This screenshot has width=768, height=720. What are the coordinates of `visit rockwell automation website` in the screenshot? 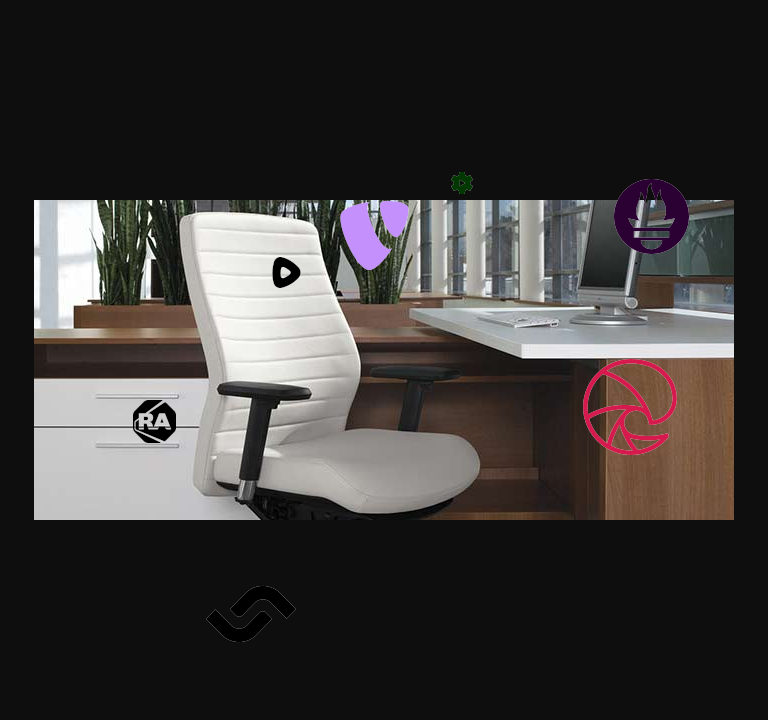 It's located at (154, 421).